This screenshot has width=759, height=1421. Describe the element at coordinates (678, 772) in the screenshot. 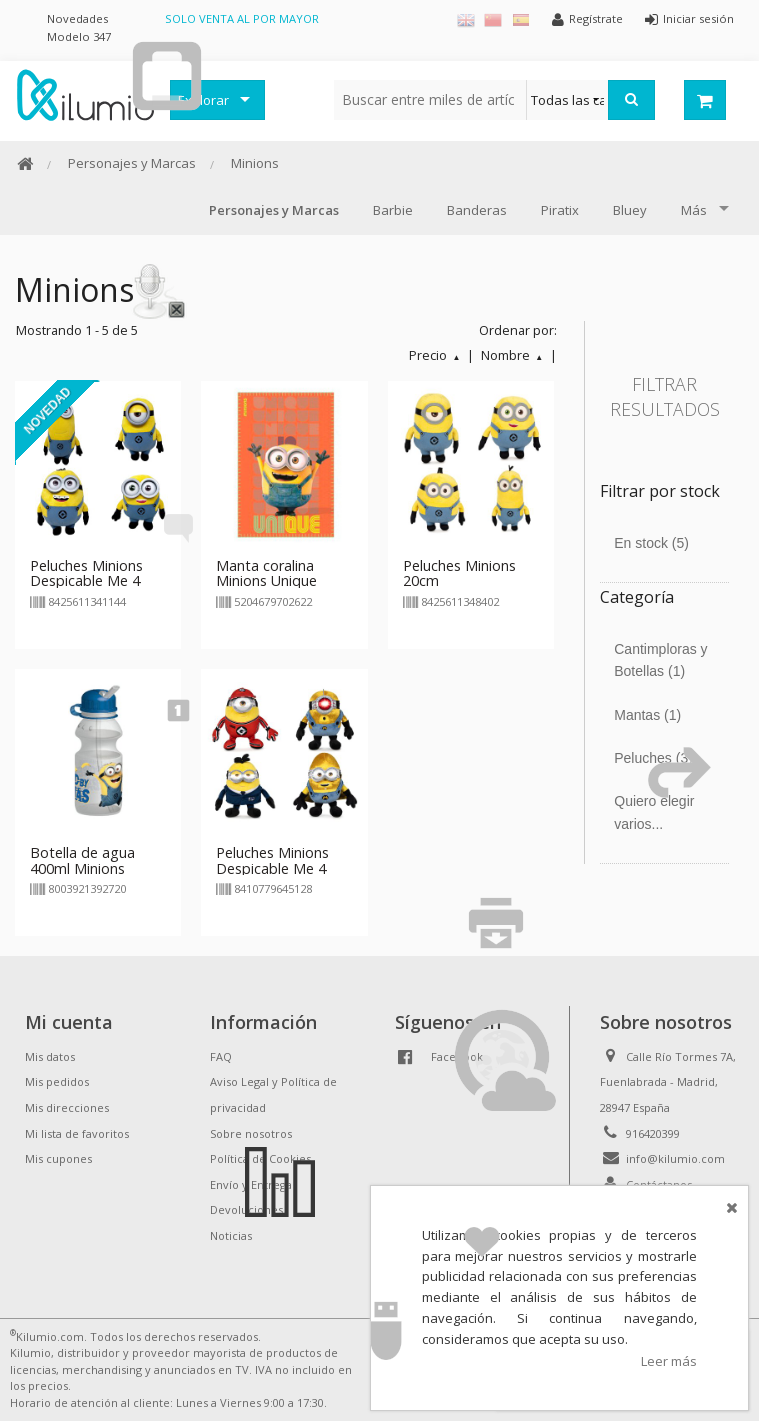

I see `redo the last undone action` at that location.